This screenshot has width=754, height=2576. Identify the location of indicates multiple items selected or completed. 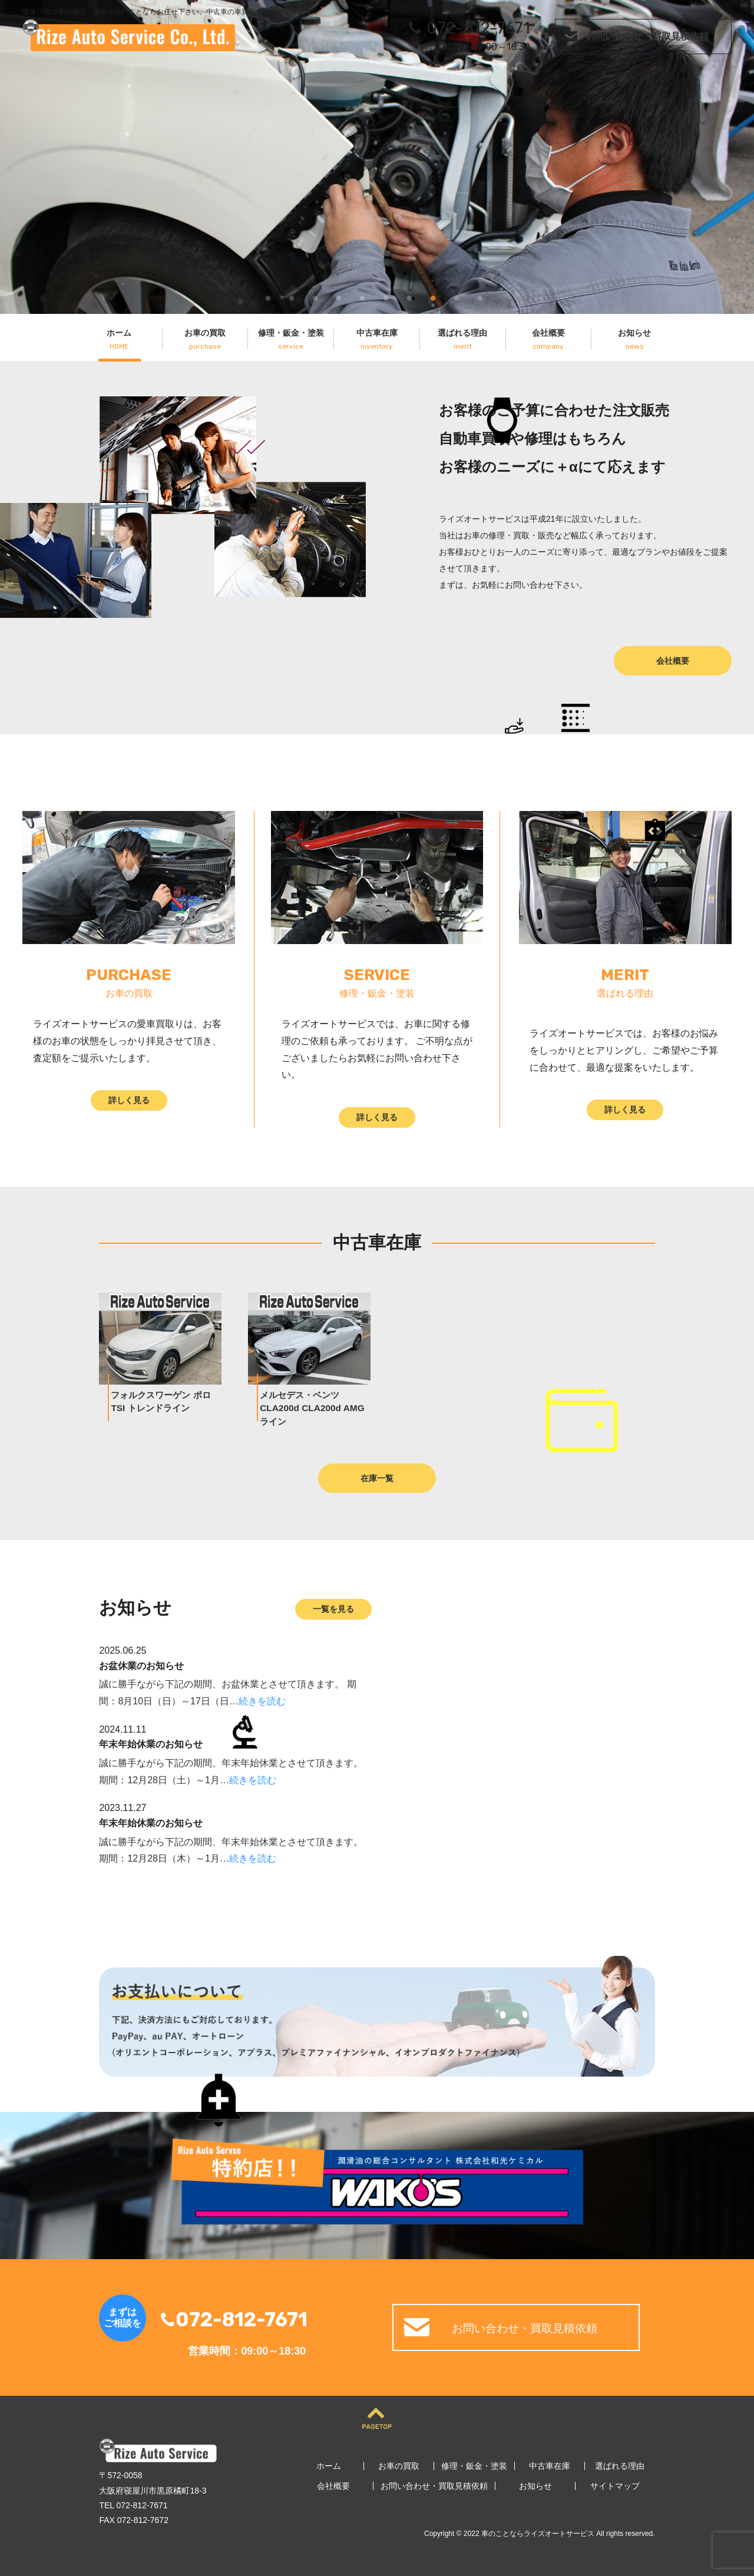
(248, 448).